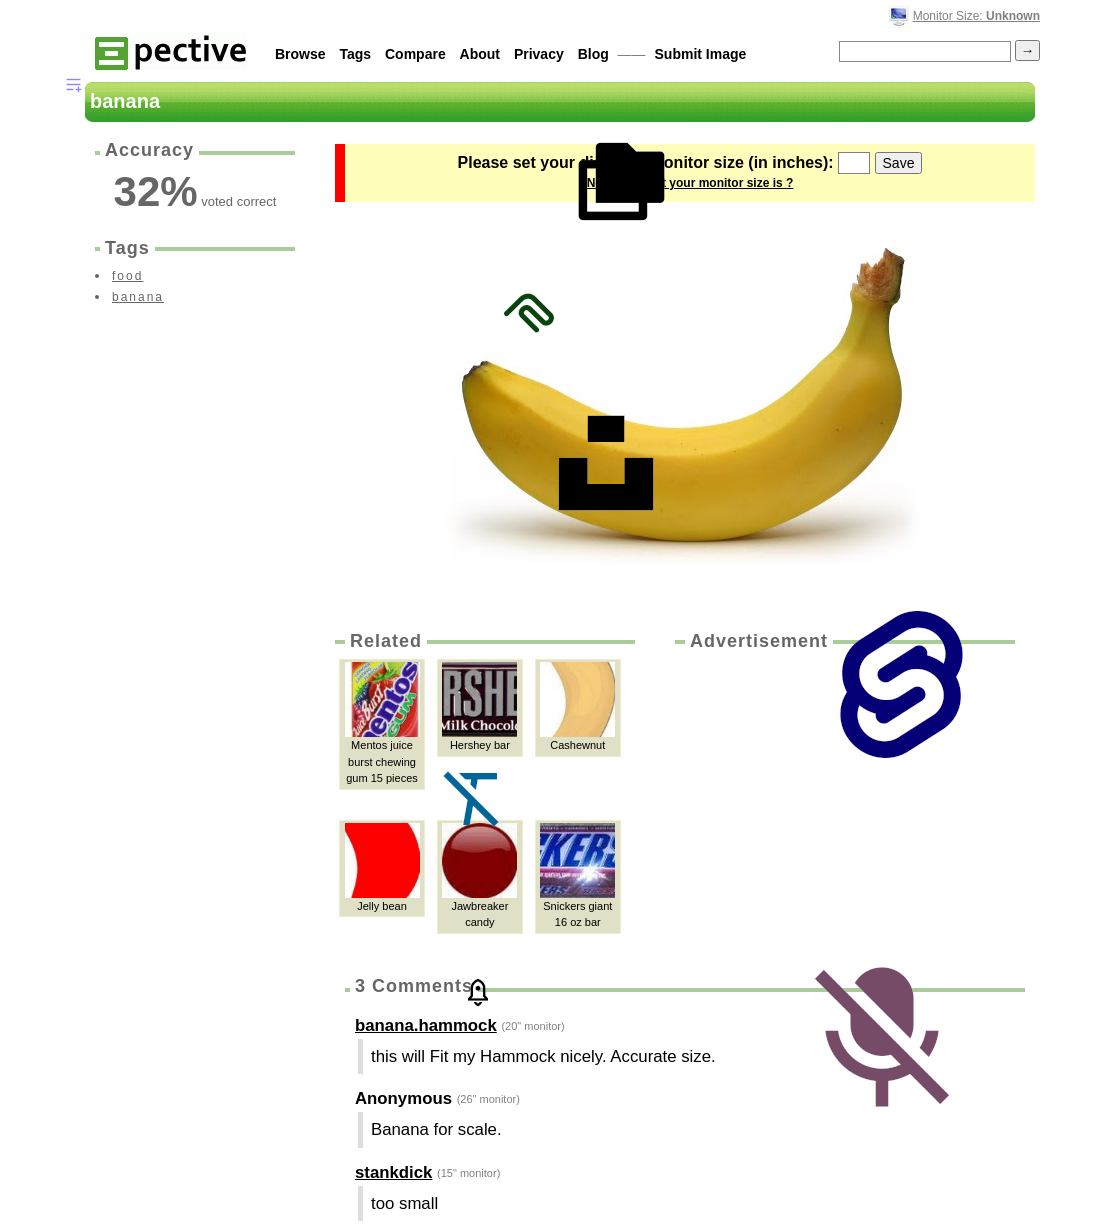 The height and width of the screenshot is (1232, 1120). What do you see at coordinates (471, 799) in the screenshot?
I see `clear text formatting` at bounding box center [471, 799].